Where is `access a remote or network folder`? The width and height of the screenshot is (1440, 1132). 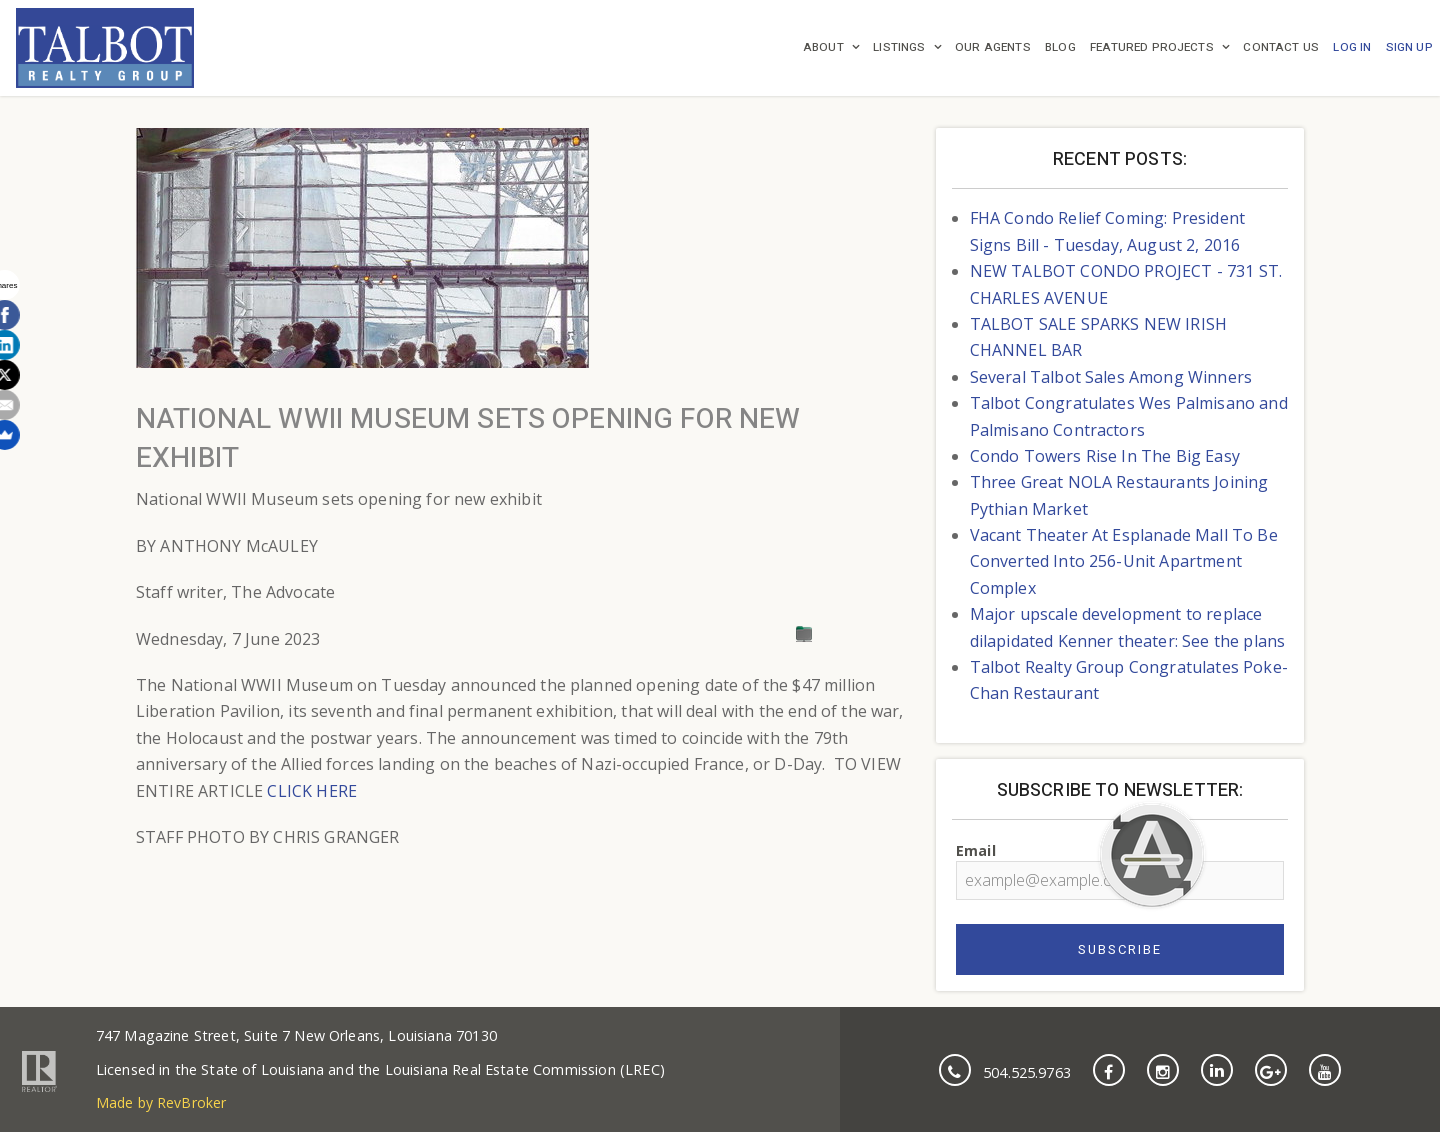
access a remote or network folder is located at coordinates (804, 634).